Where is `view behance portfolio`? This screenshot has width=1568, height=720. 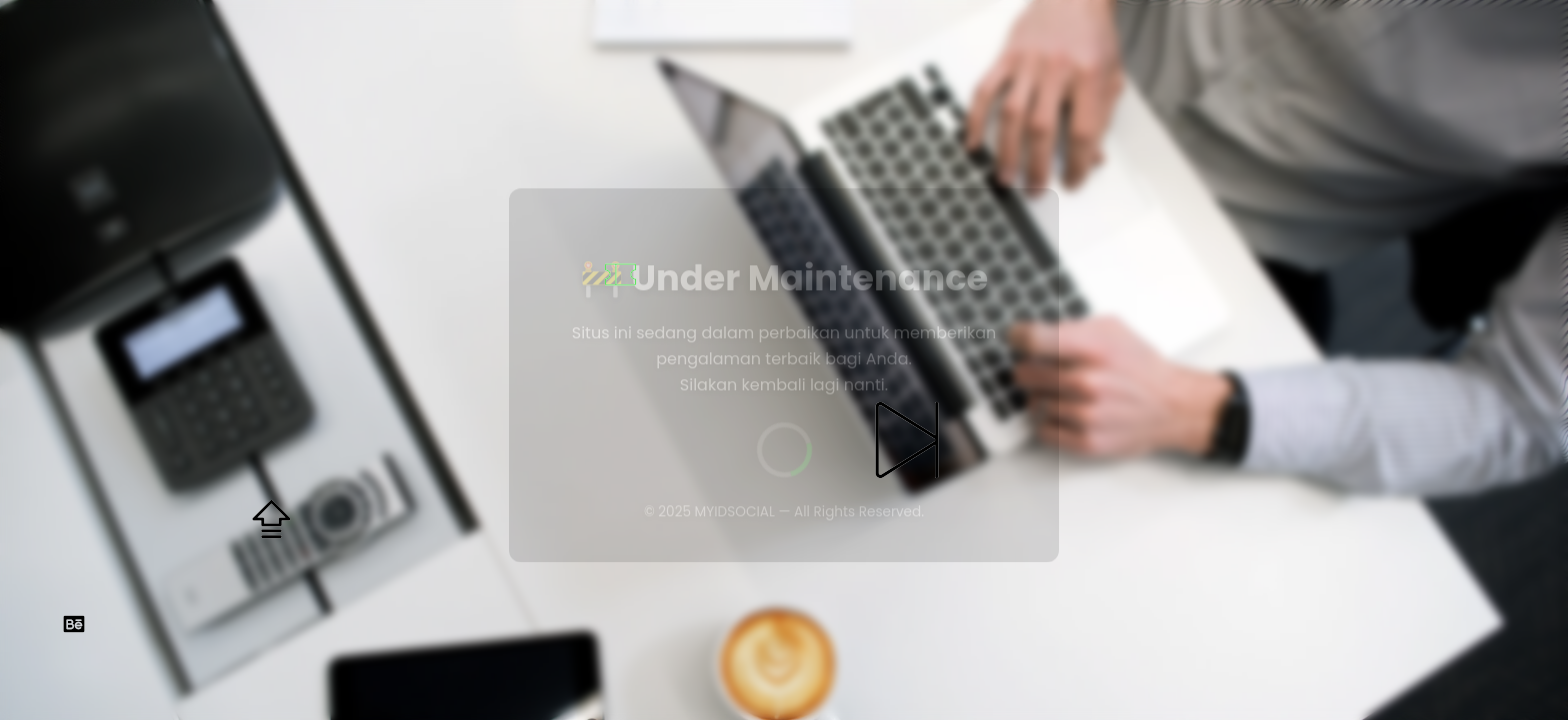 view behance portfolio is located at coordinates (74, 624).